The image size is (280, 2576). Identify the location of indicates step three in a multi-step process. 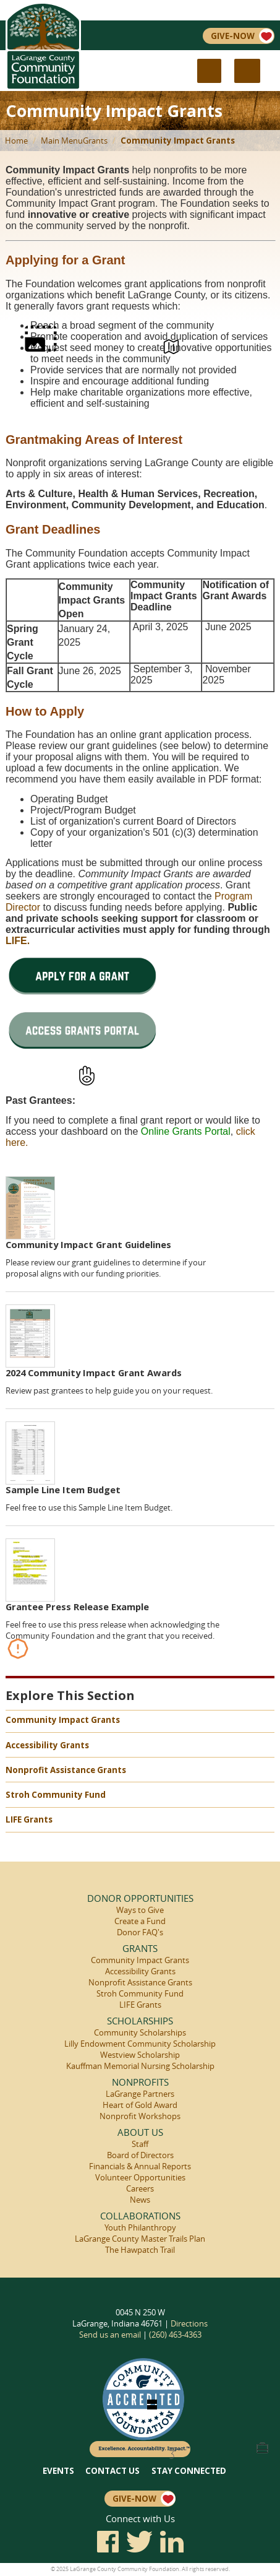
(172, 2455).